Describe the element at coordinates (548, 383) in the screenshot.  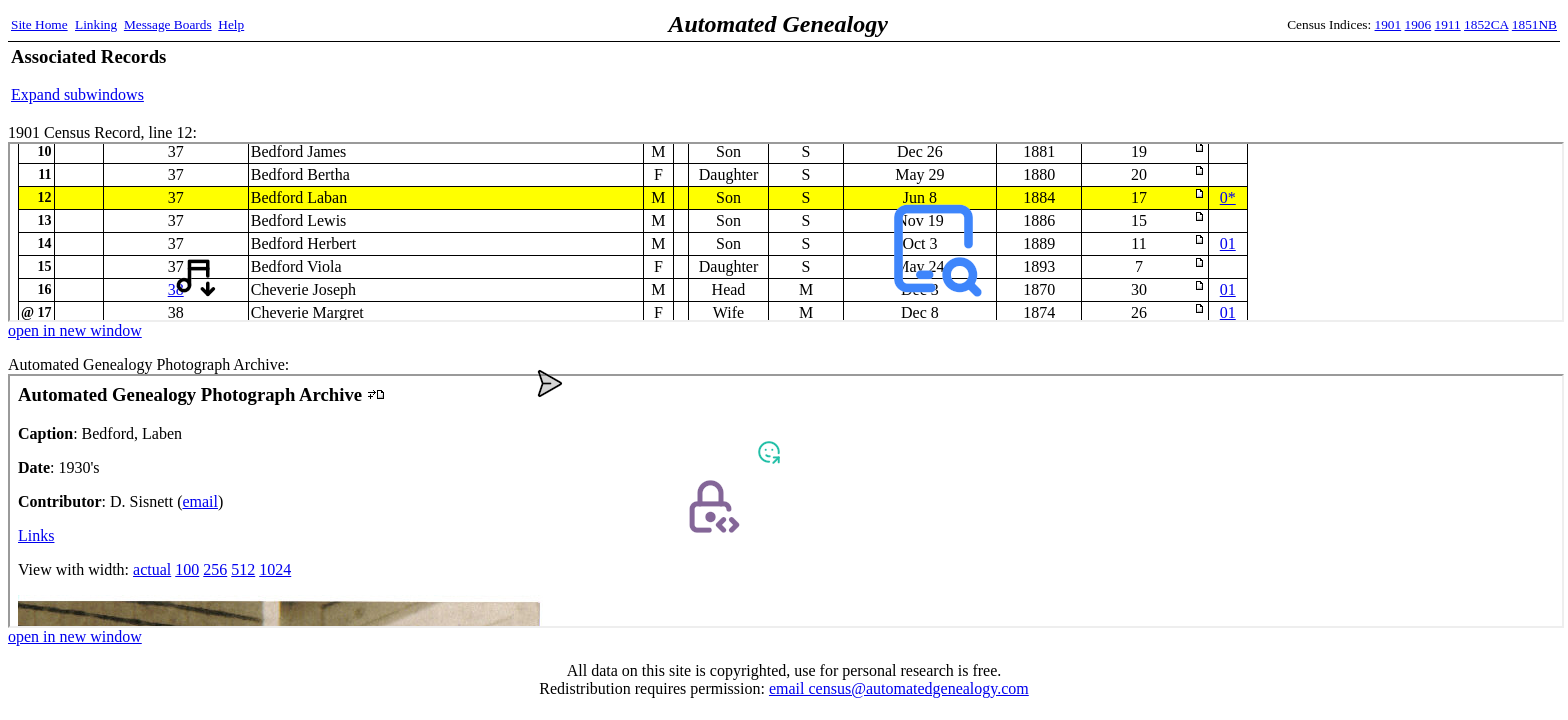
I see `send message` at that location.